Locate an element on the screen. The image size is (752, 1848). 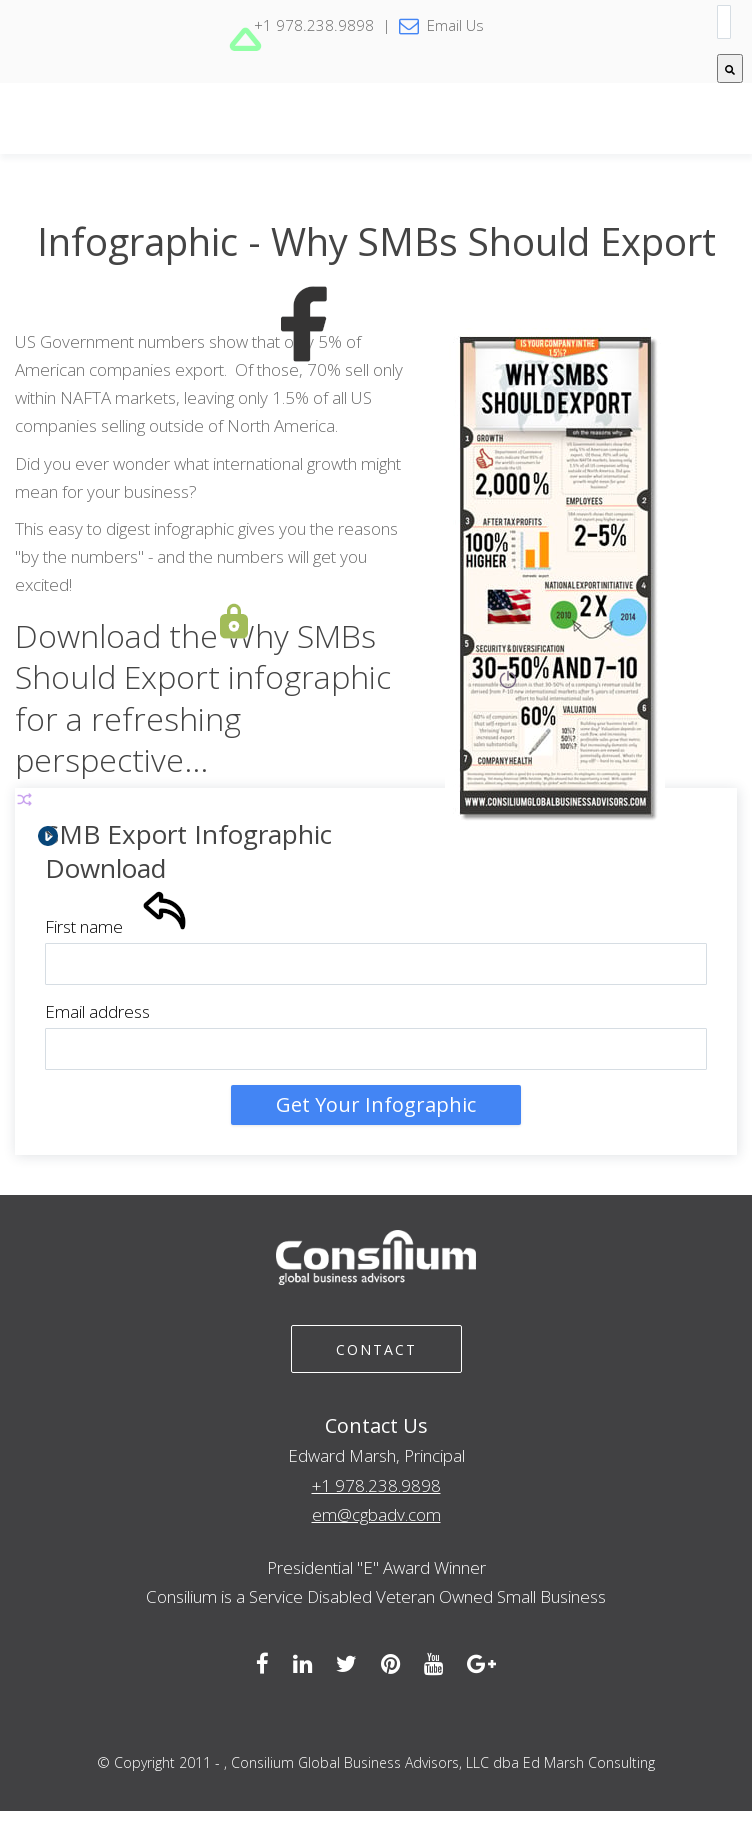
shuffle playlist or queue is located at coordinates (24, 799).